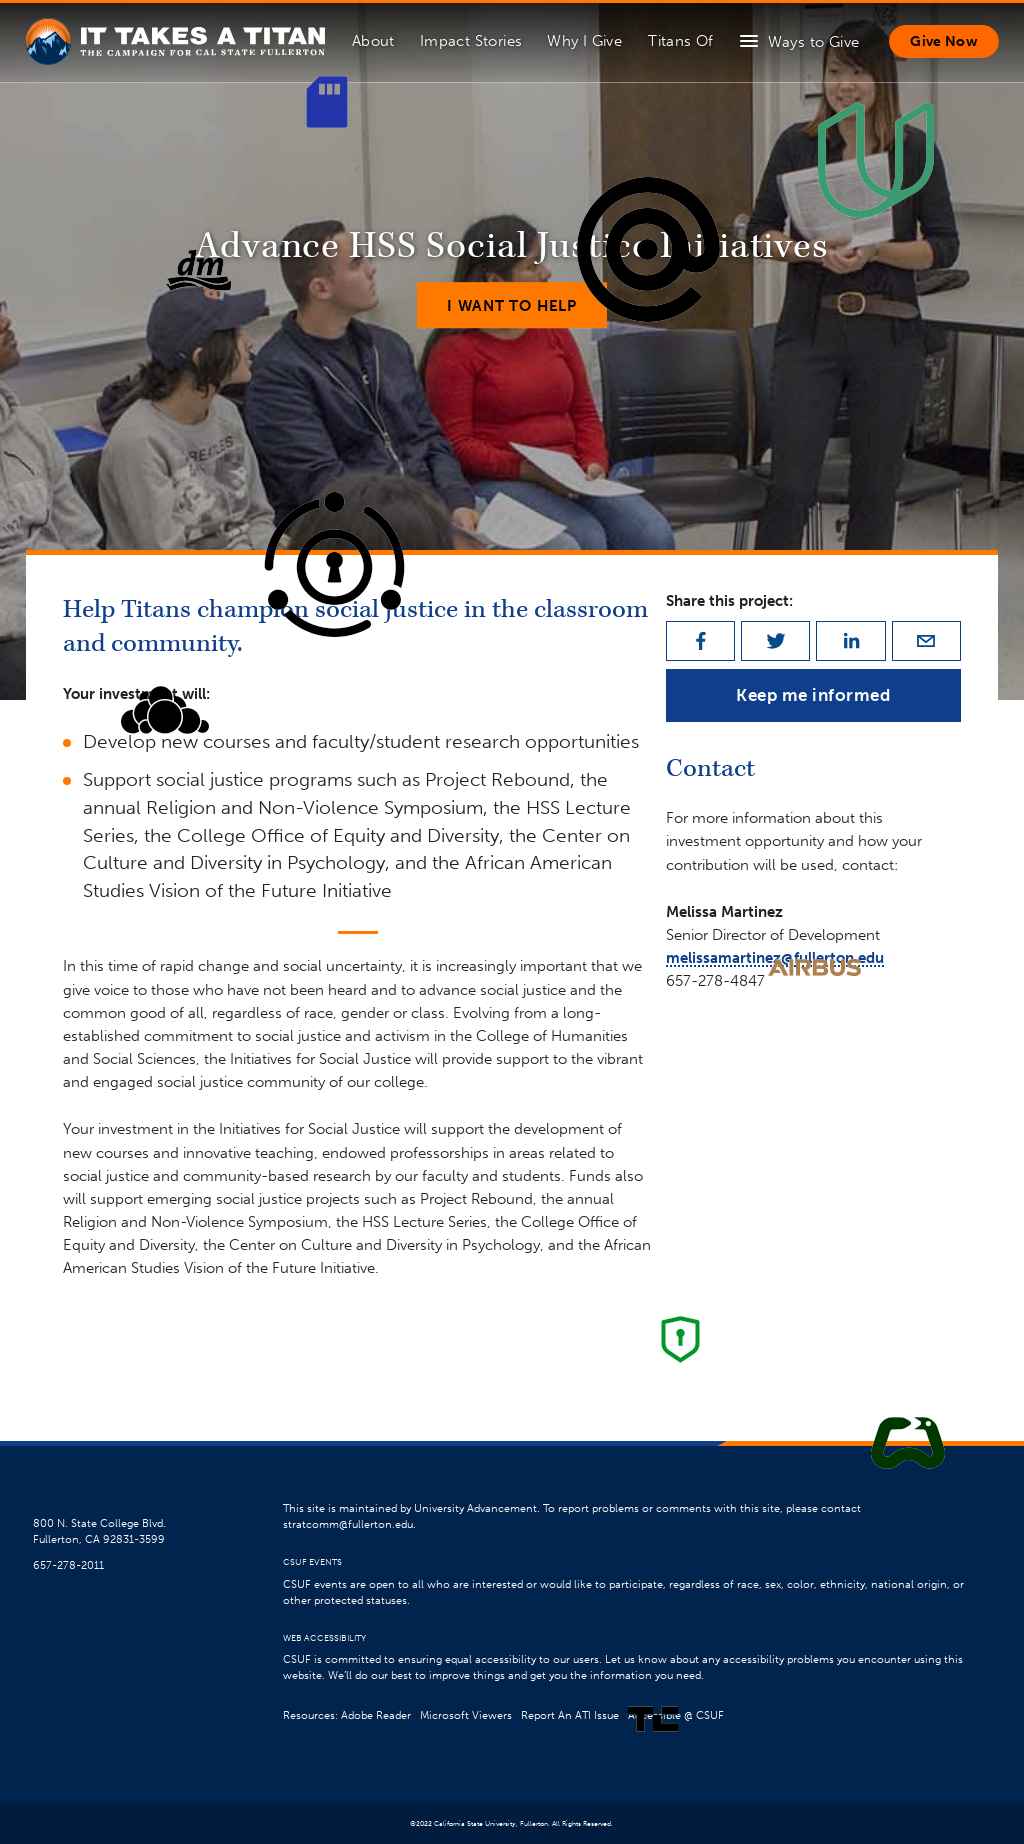 This screenshot has width=1024, height=1844. Describe the element at coordinates (653, 1719) in the screenshot. I see `visit techcrunch website` at that location.